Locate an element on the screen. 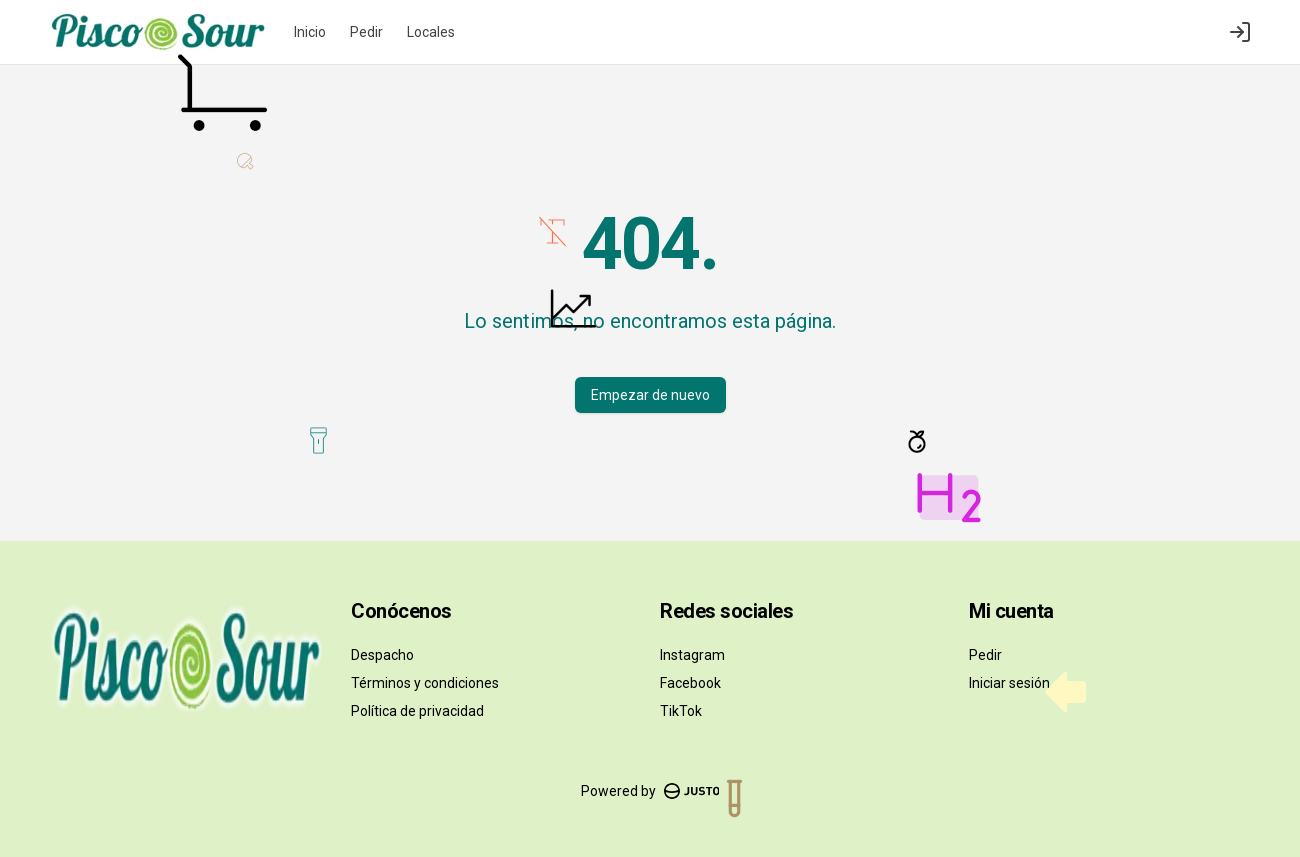 The image size is (1300, 857). toggle flashlight on or off is located at coordinates (318, 440).